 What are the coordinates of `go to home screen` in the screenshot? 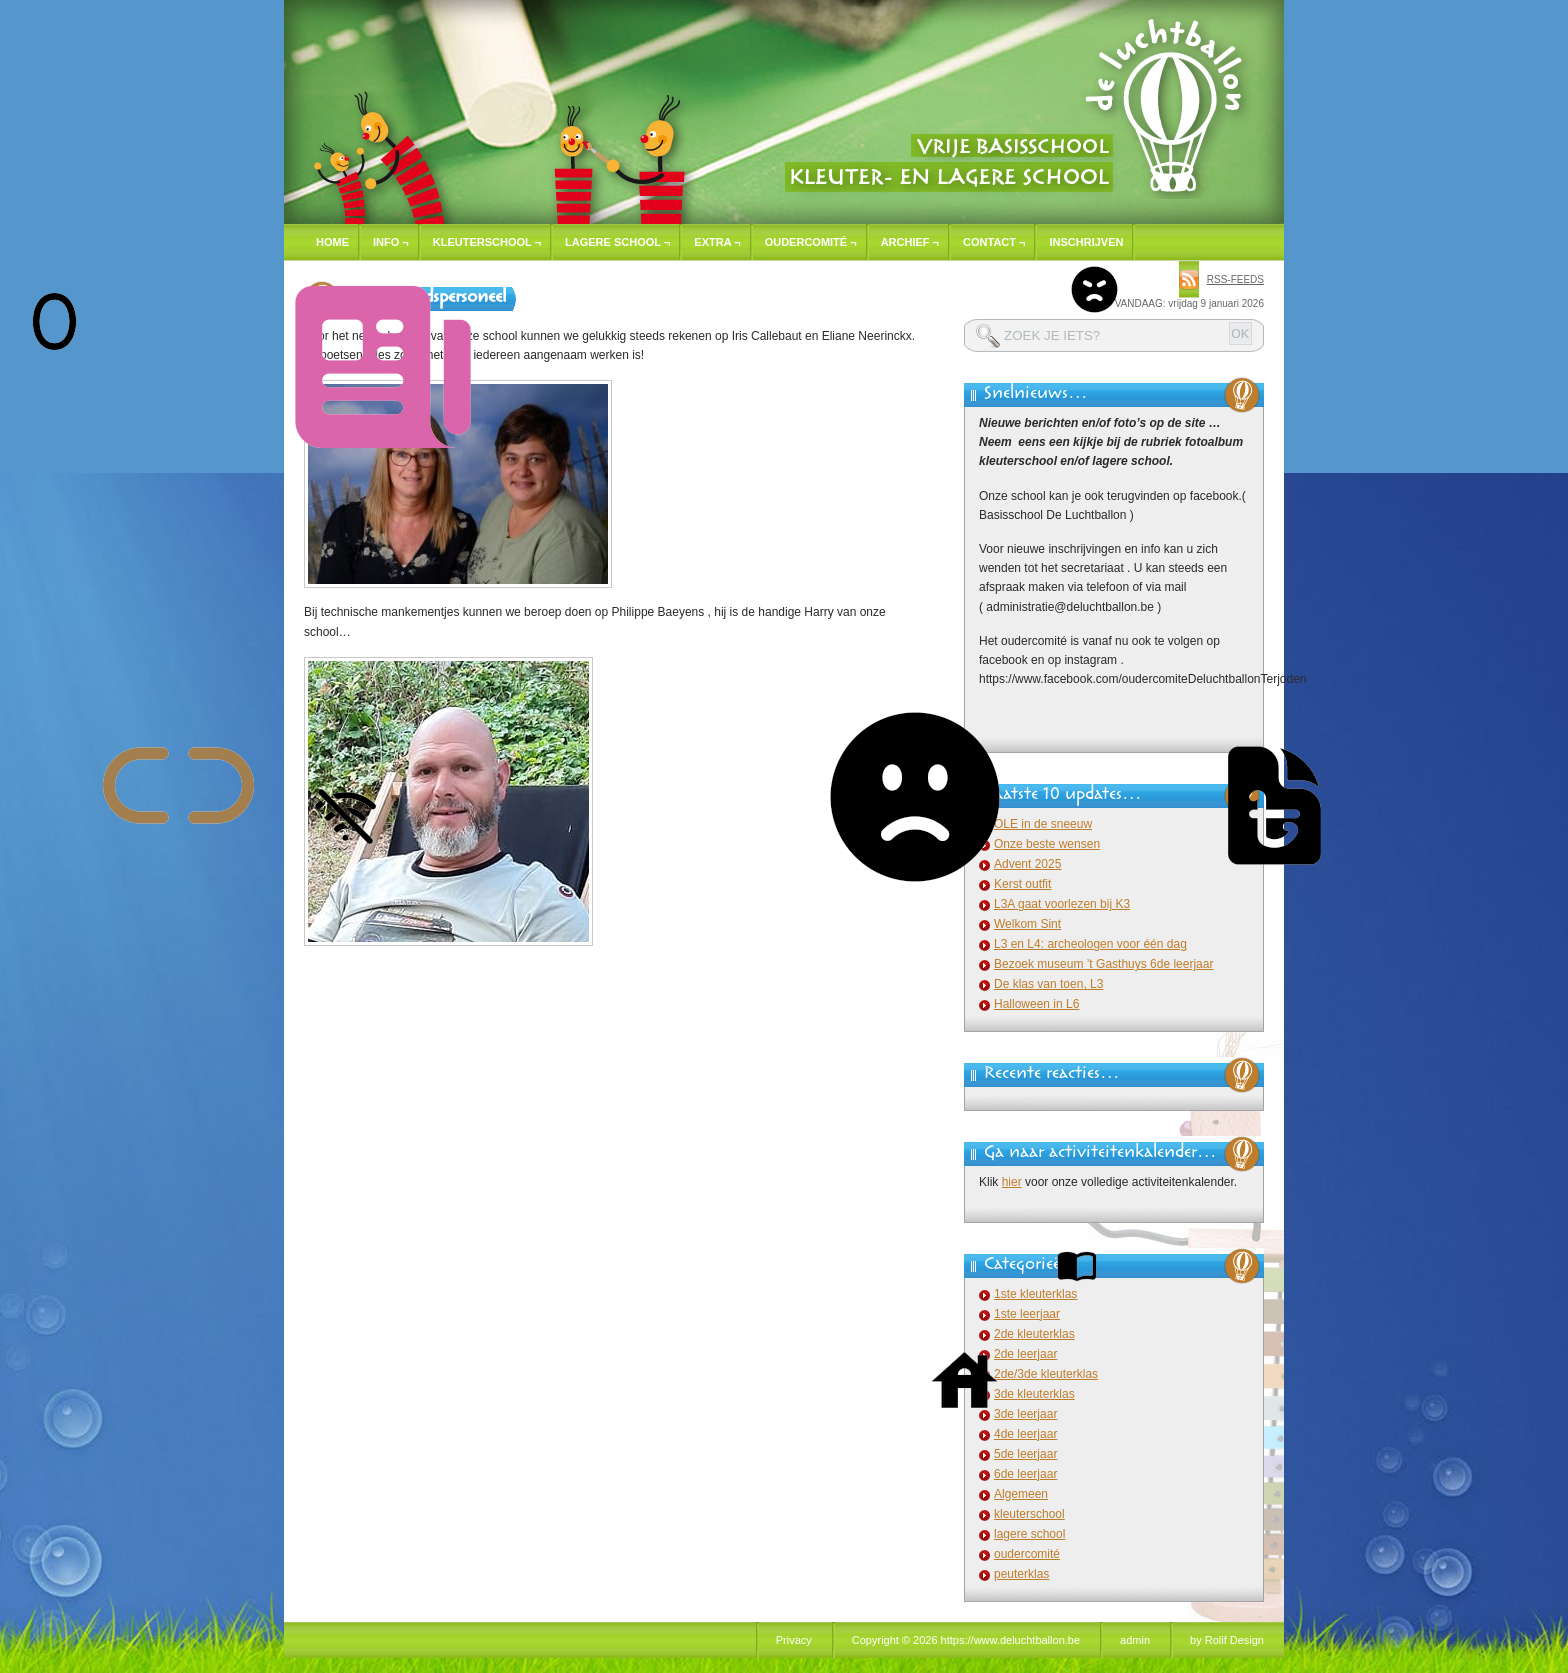 It's located at (964, 1381).